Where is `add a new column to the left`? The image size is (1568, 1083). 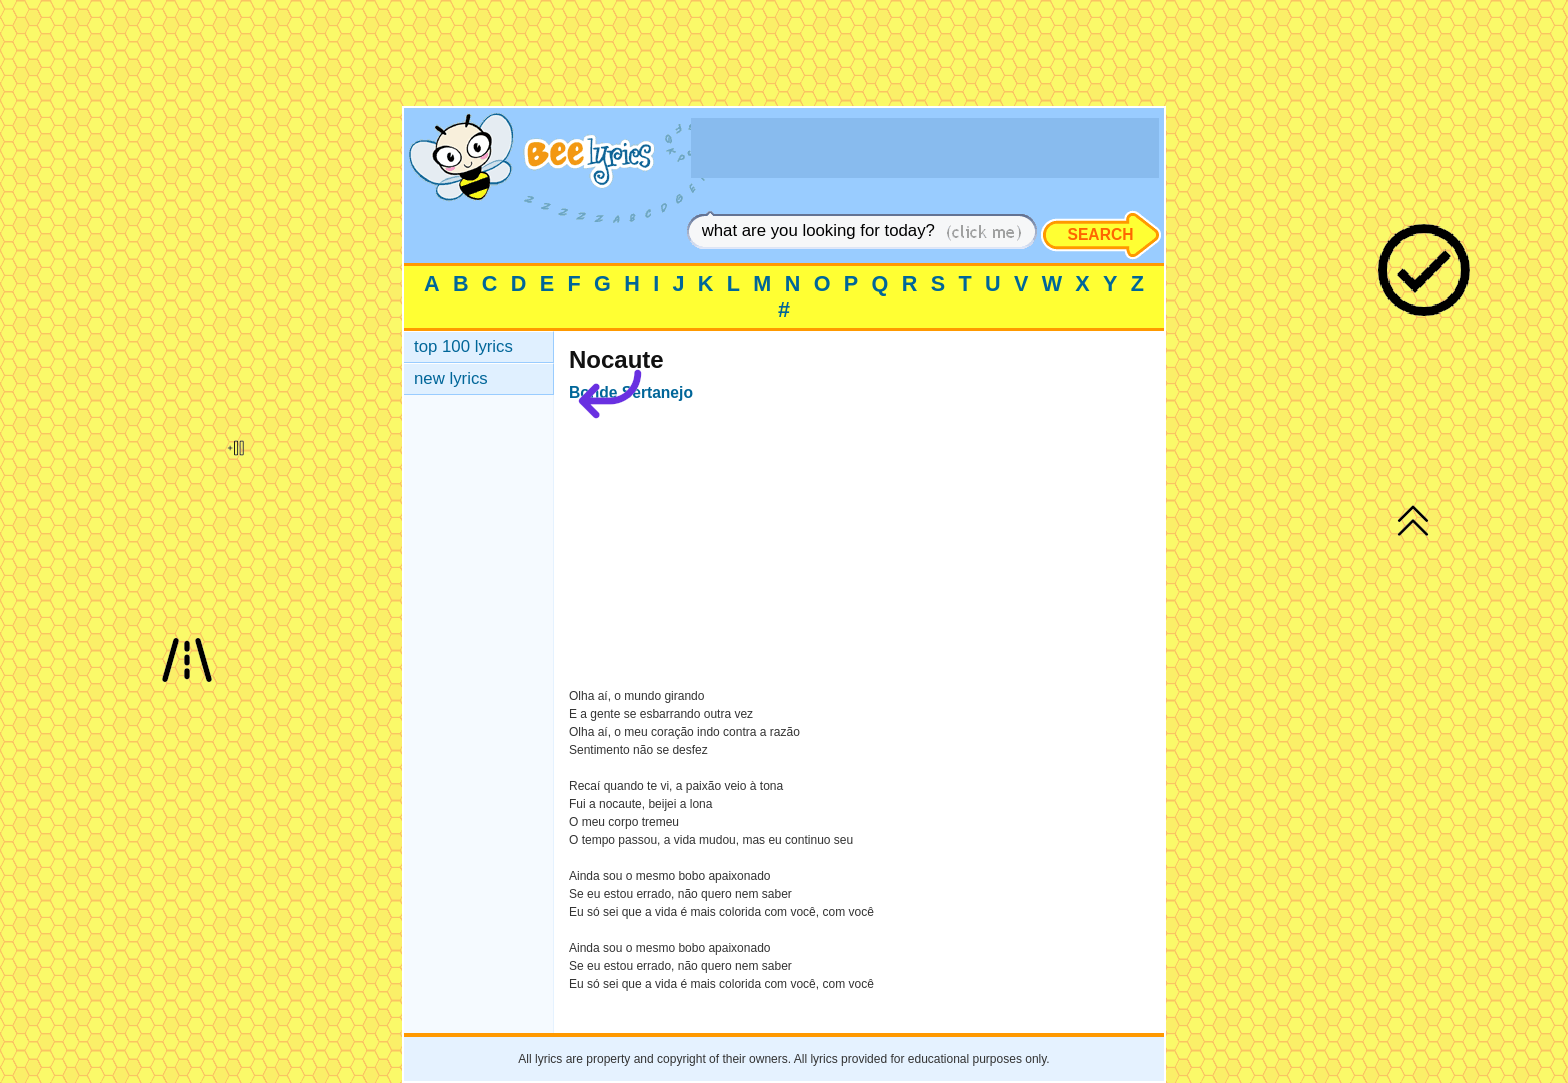 add a new column to the left is located at coordinates (237, 448).